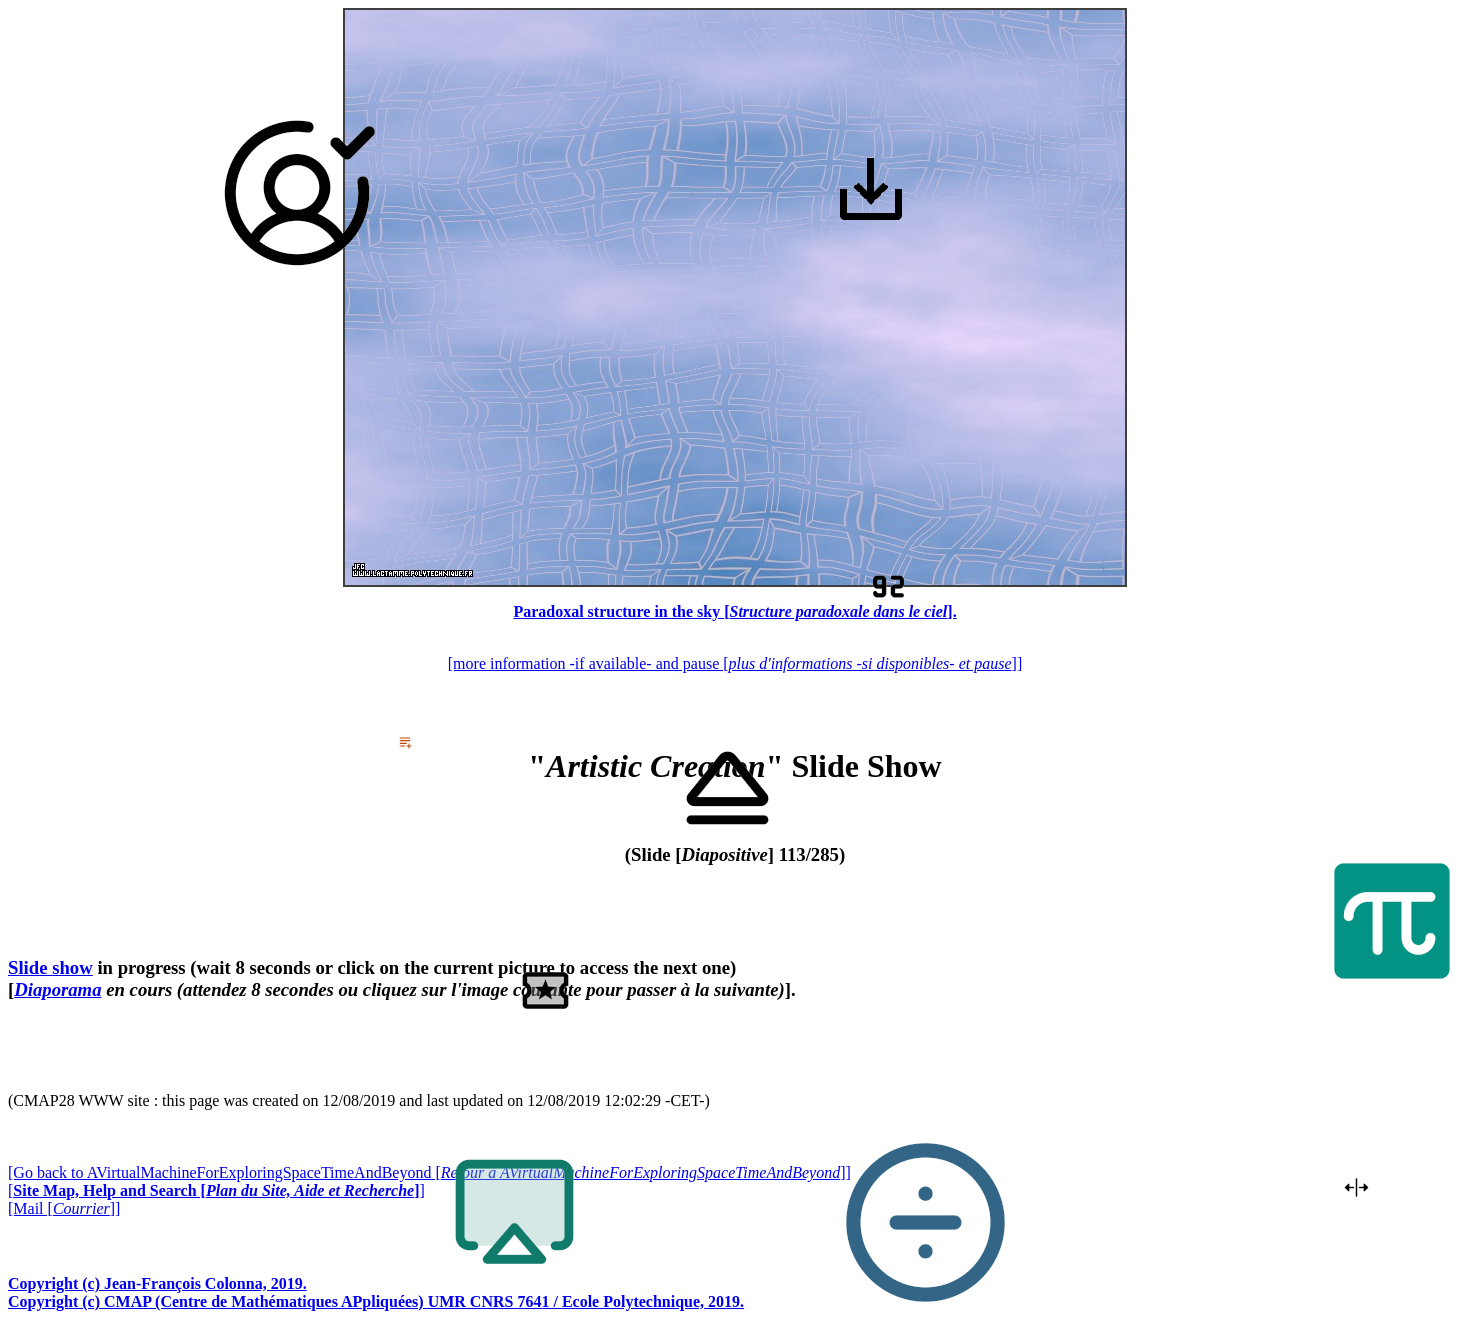  I want to click on expand content horizontally, so click(1356, 1187).